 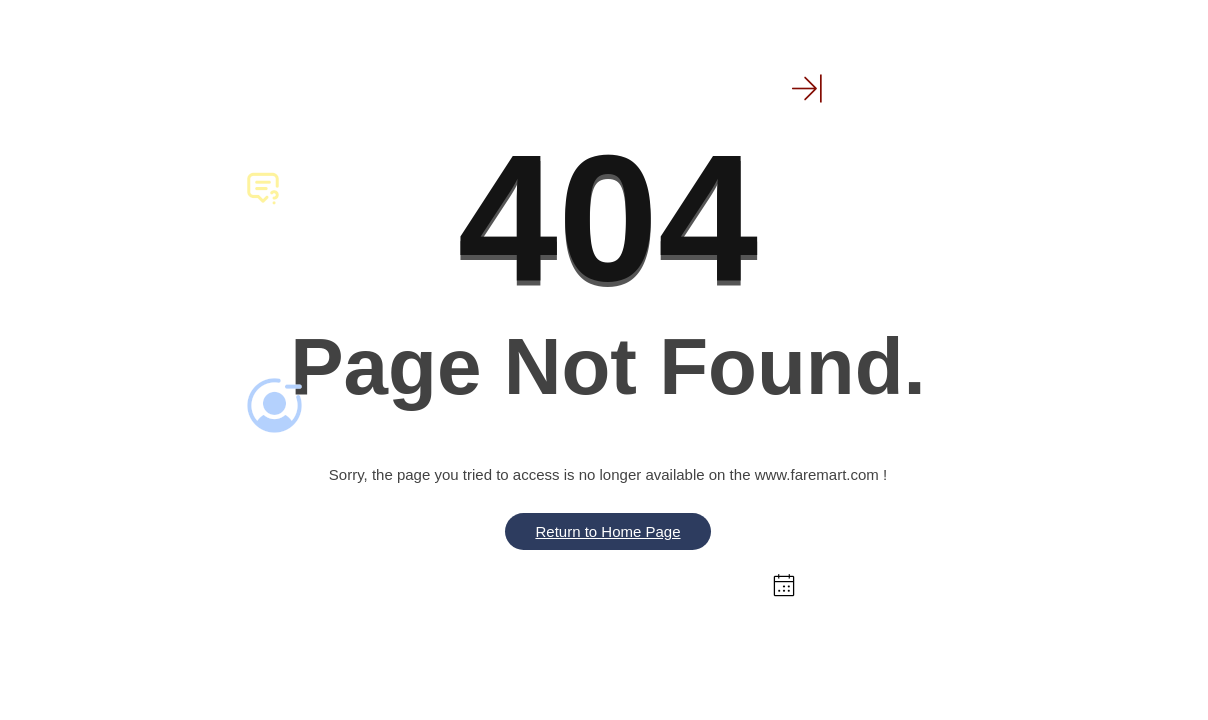 I want to click on go to end or last item, so click(x=807, y=88).